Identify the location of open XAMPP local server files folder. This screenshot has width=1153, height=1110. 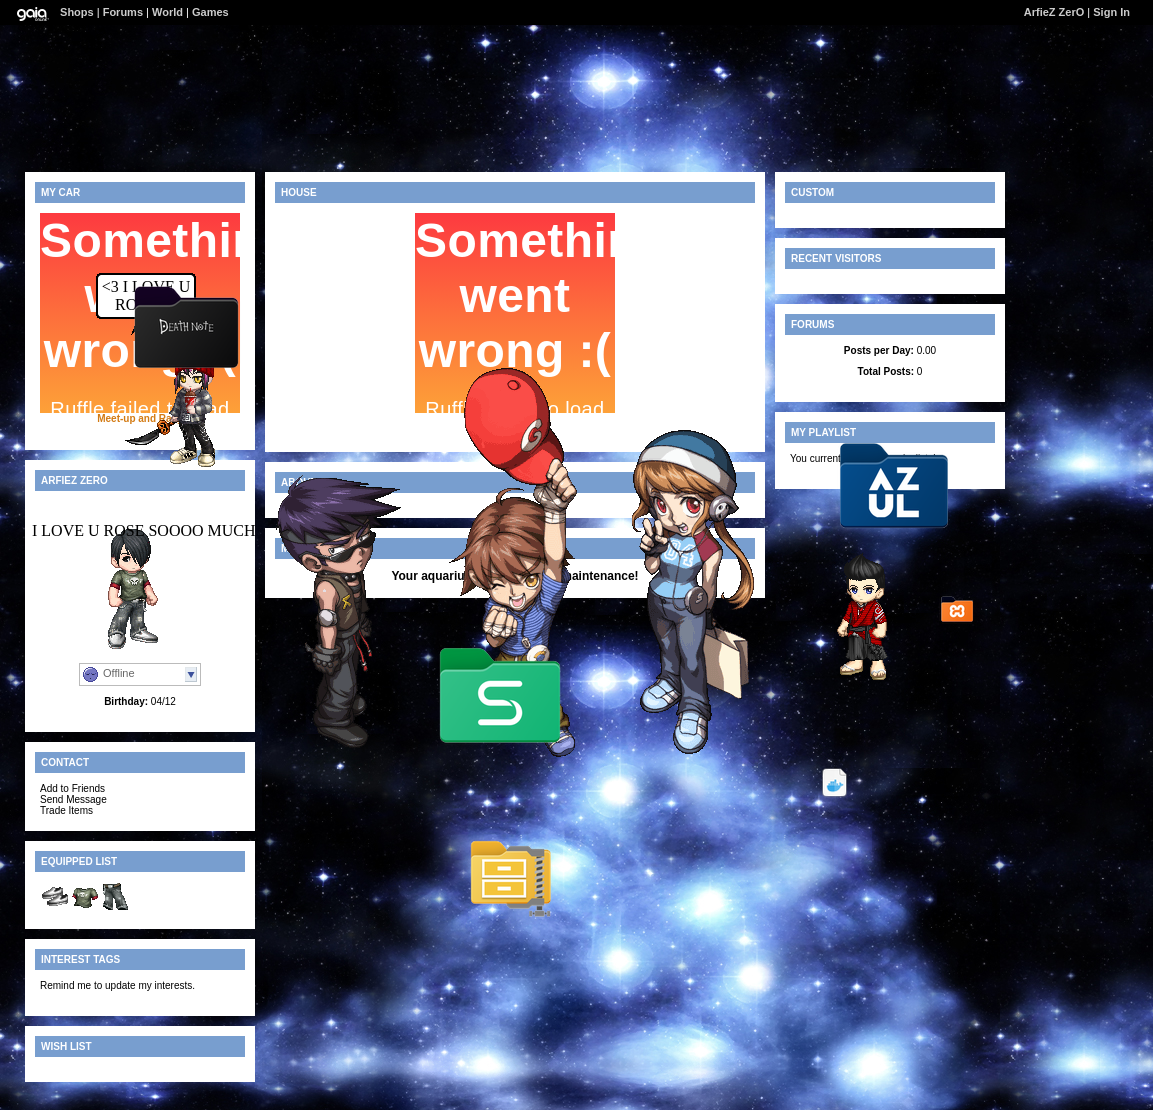
(957, 610).